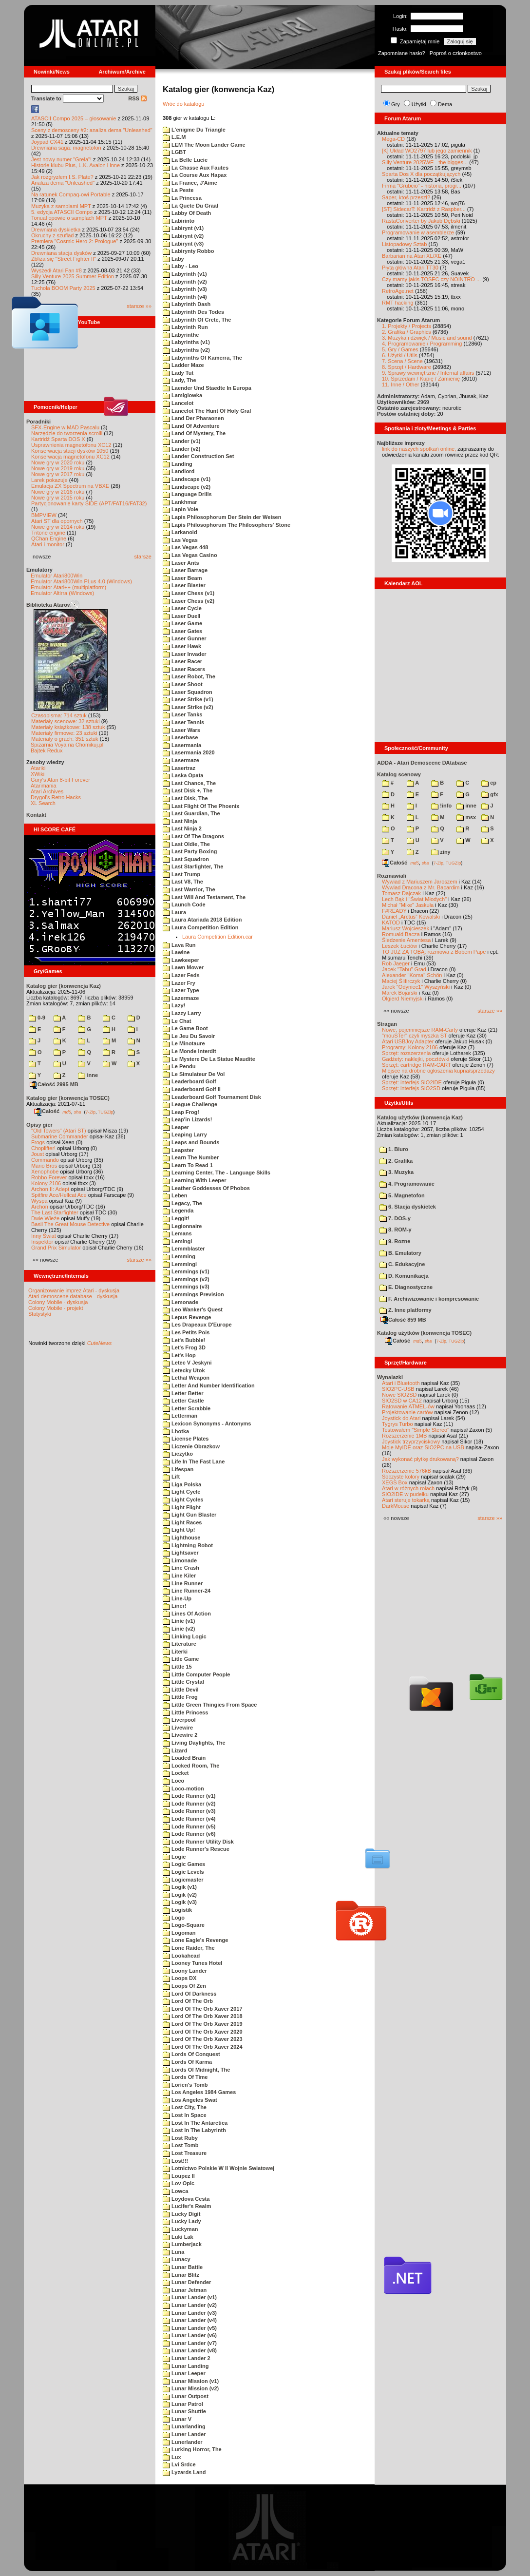 The image size is (530, 2576). What do you see at coordinates (361, 1922) in the screenshot?
I see `open folder containing rust programming projects` at bounding box center [361, 1922].